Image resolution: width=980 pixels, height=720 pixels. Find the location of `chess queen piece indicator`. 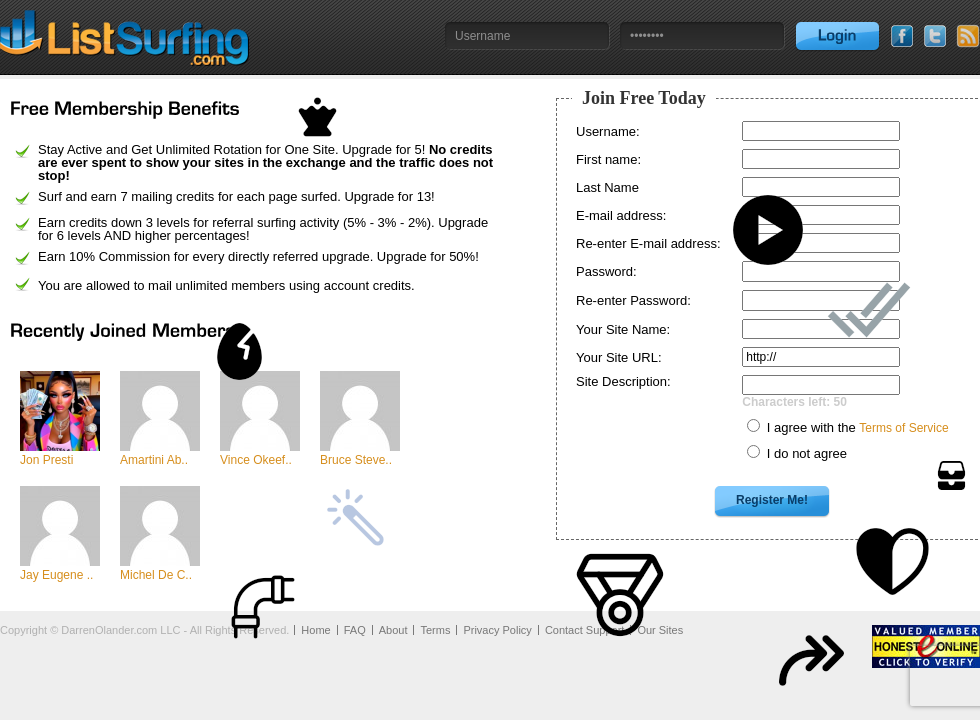

chess queen piece indicator is located at coordinates (317, 117).